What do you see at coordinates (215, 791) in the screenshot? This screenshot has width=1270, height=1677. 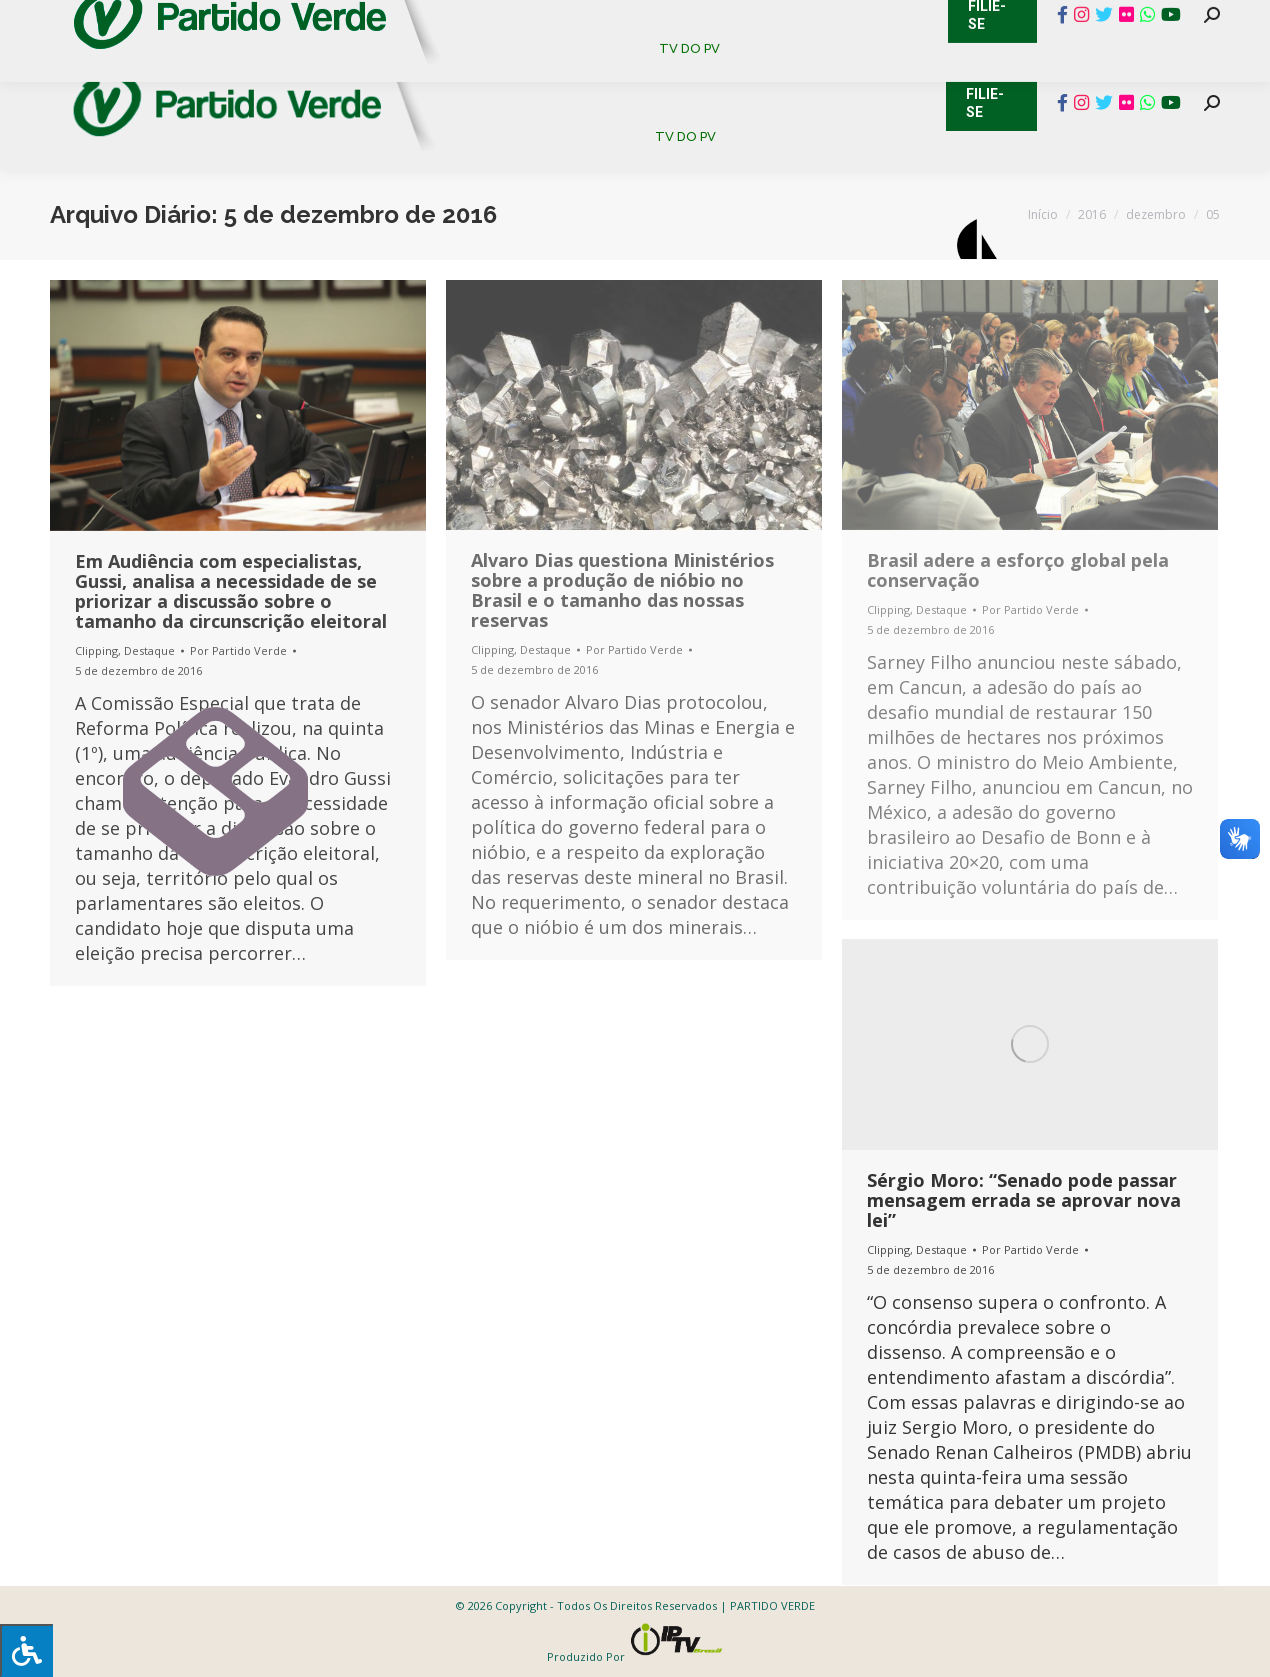 I see `open the bento app` at bounding box center [215, 791].